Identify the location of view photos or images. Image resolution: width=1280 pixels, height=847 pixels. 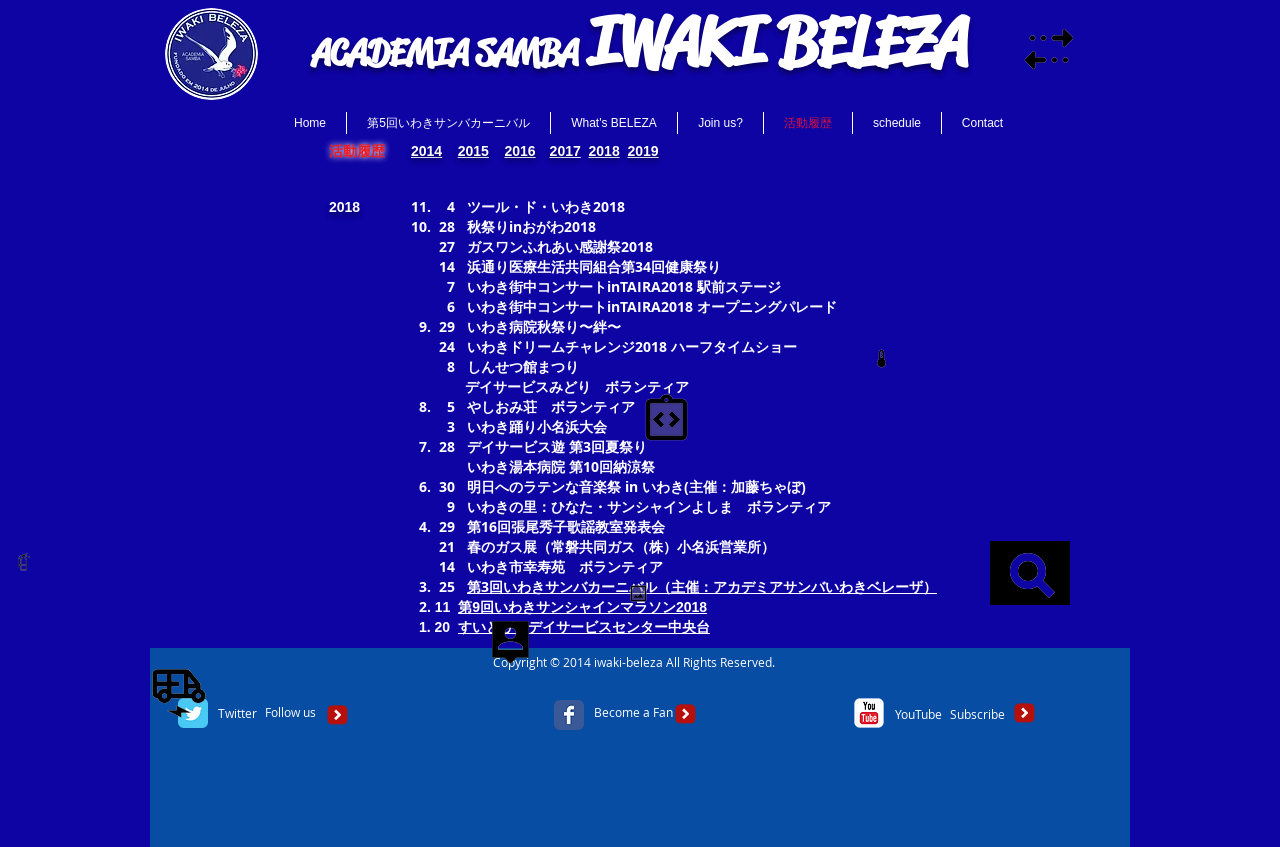
(638, 593).